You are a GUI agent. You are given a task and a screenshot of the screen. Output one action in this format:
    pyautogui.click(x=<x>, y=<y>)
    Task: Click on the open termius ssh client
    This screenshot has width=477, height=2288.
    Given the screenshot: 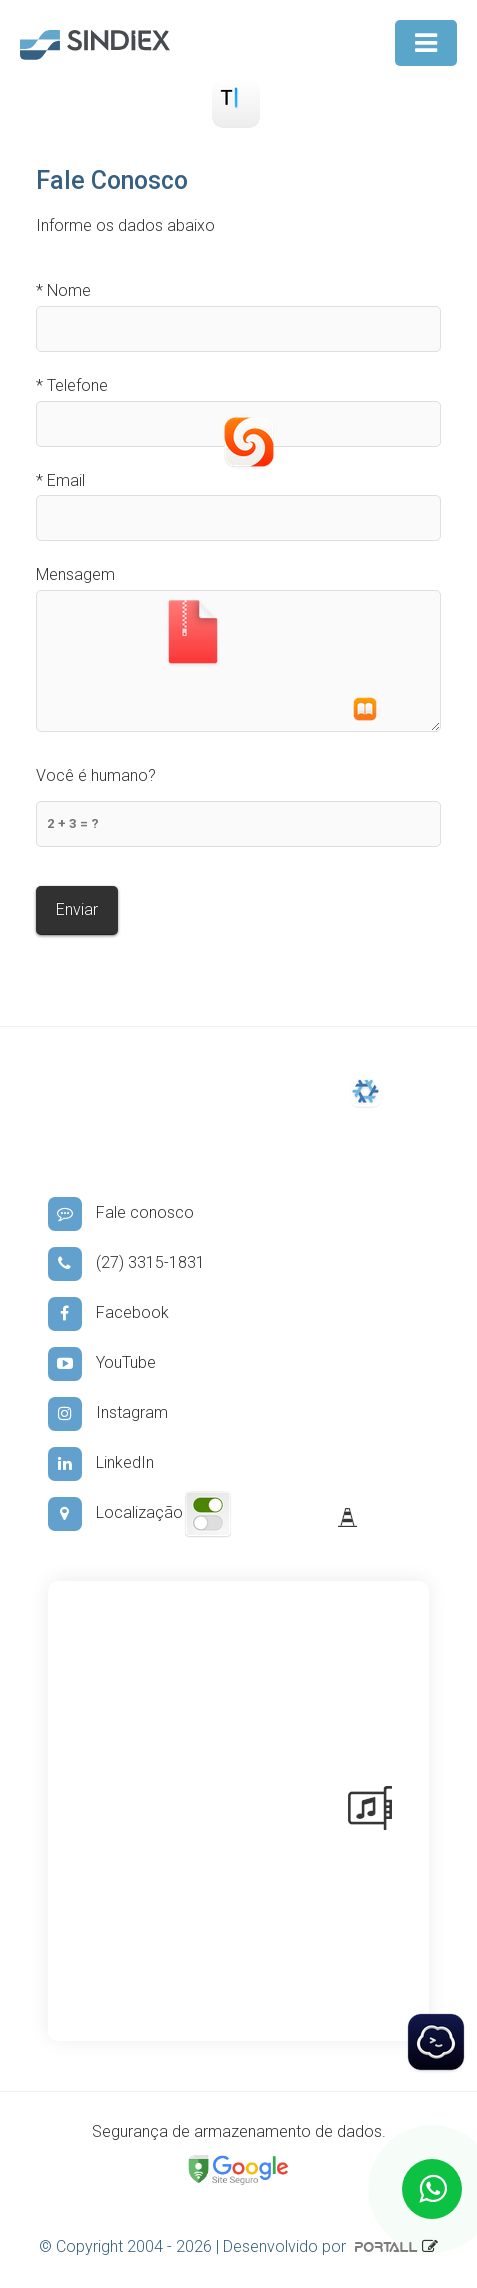 What is the action you would take?
    pyautogui.click(x=436, y=2042)
    